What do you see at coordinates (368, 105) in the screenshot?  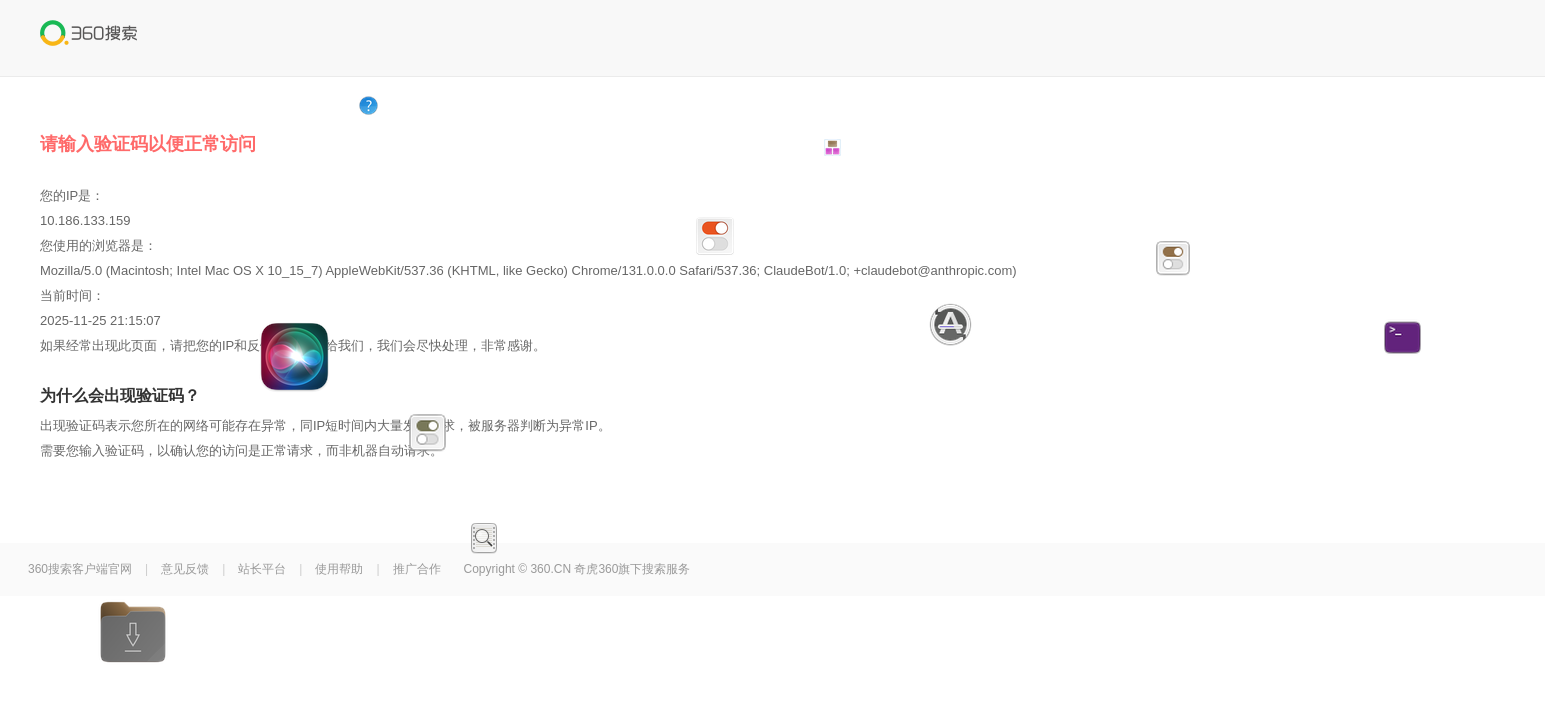 I see `open help or support documentation` at bounding box center [368, 105].